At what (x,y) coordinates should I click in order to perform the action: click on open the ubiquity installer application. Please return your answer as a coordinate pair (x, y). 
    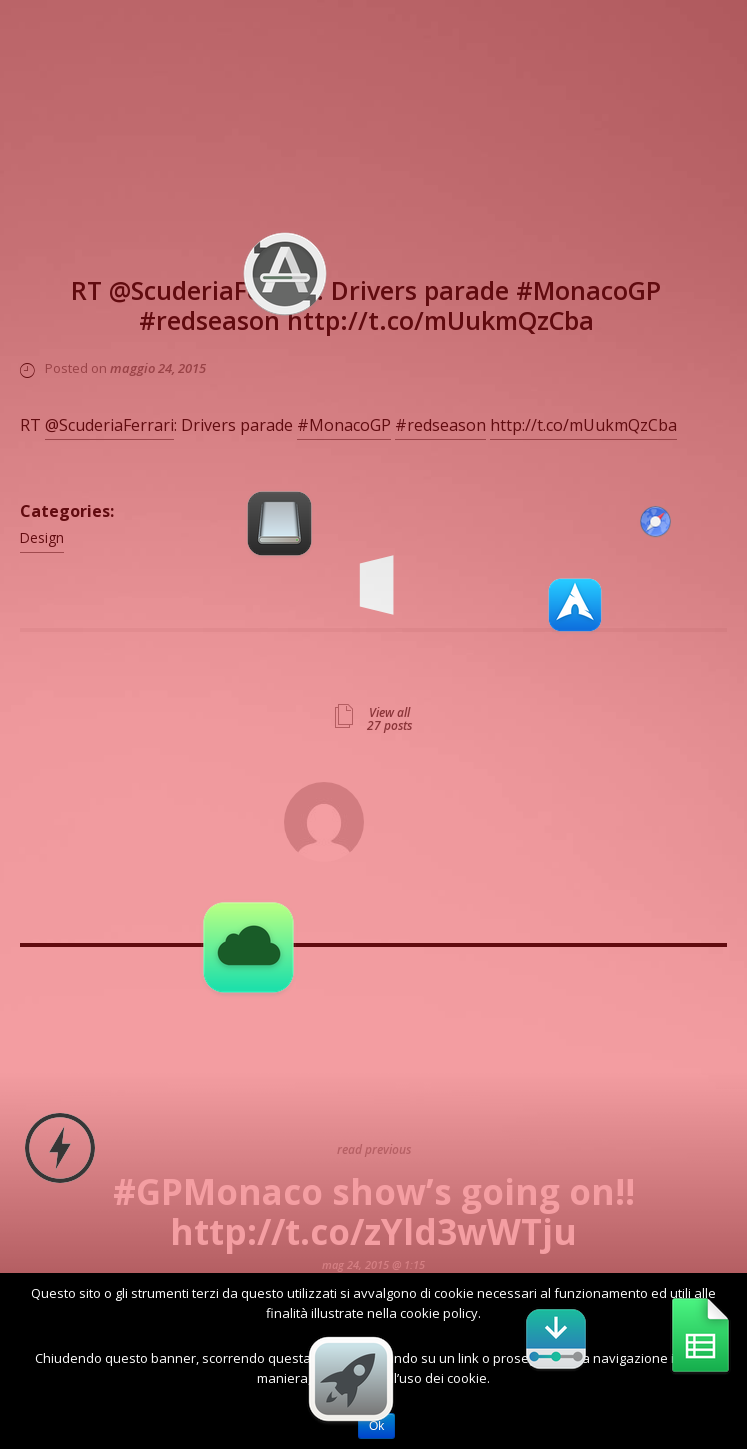
    Looking at the image, I should click on (556, 1339).